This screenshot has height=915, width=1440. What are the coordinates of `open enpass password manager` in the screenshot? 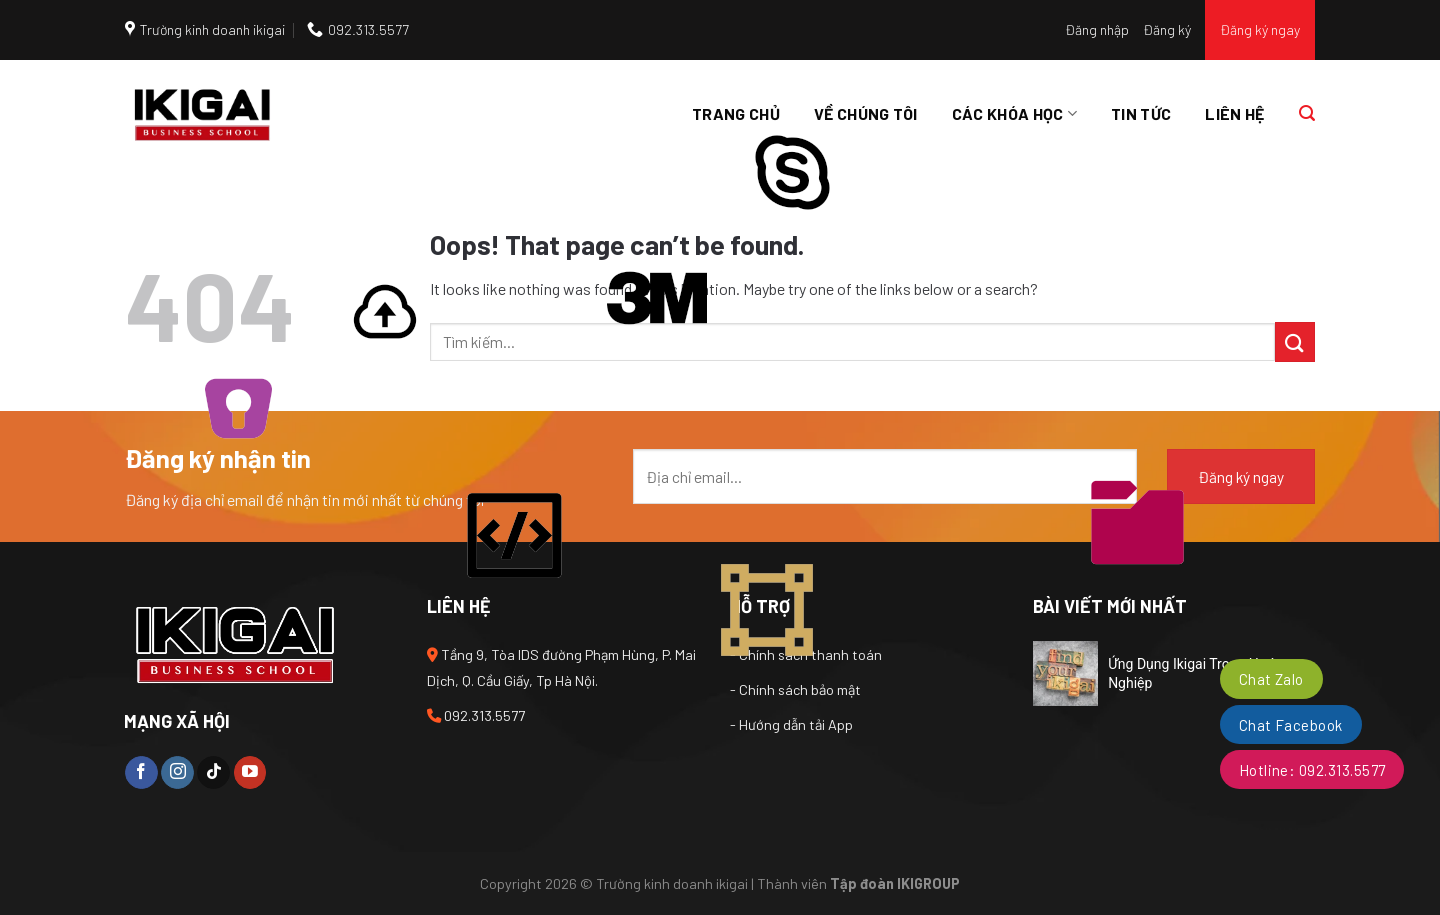 It's located at (238, 408).